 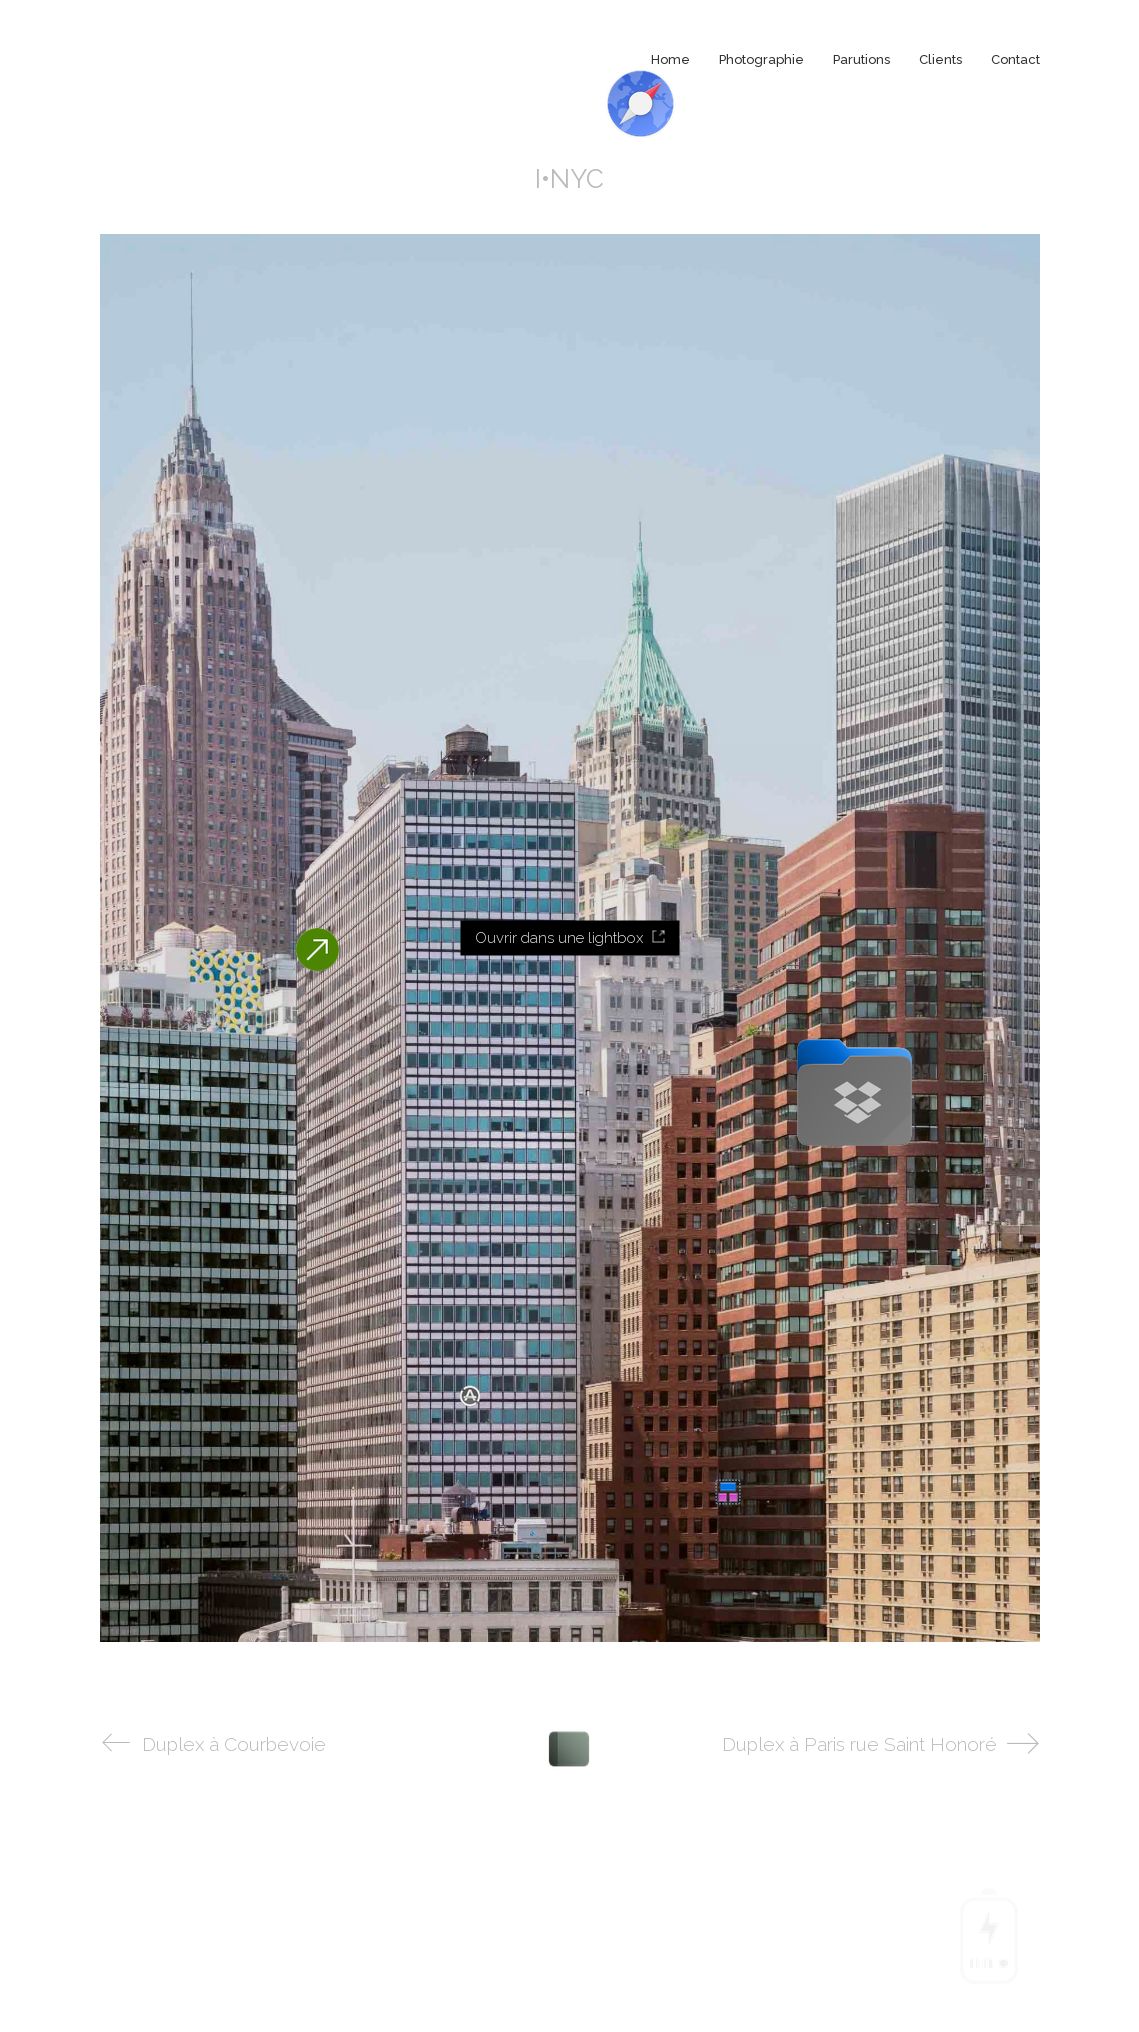 What do you see at coordinates (470, 1396) in the screenshot?
I see `check for available software updates` at bounding box center [470, 1396].